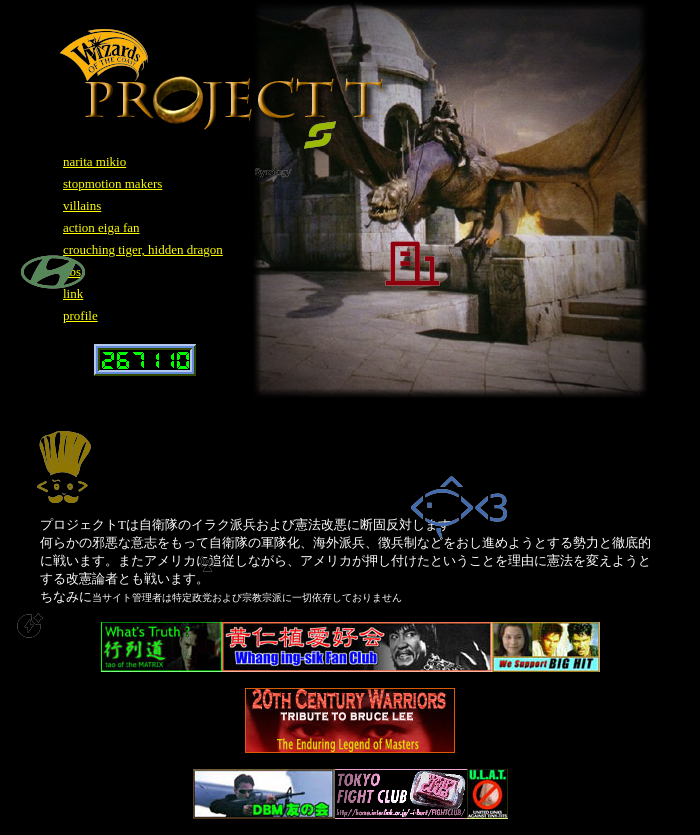  I want to click on speedypage logo, so click(320, 135).